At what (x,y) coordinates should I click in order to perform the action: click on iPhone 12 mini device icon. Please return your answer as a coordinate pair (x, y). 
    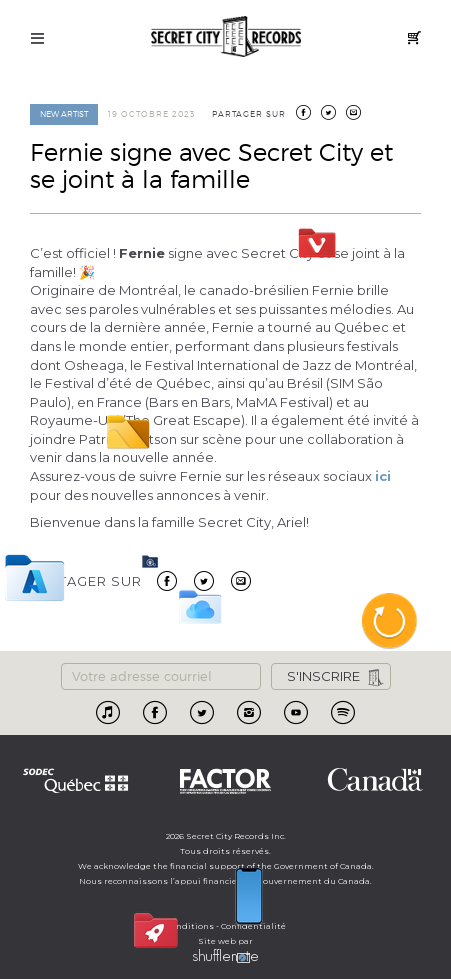
    Looking at the image, I should click on (249, 897).